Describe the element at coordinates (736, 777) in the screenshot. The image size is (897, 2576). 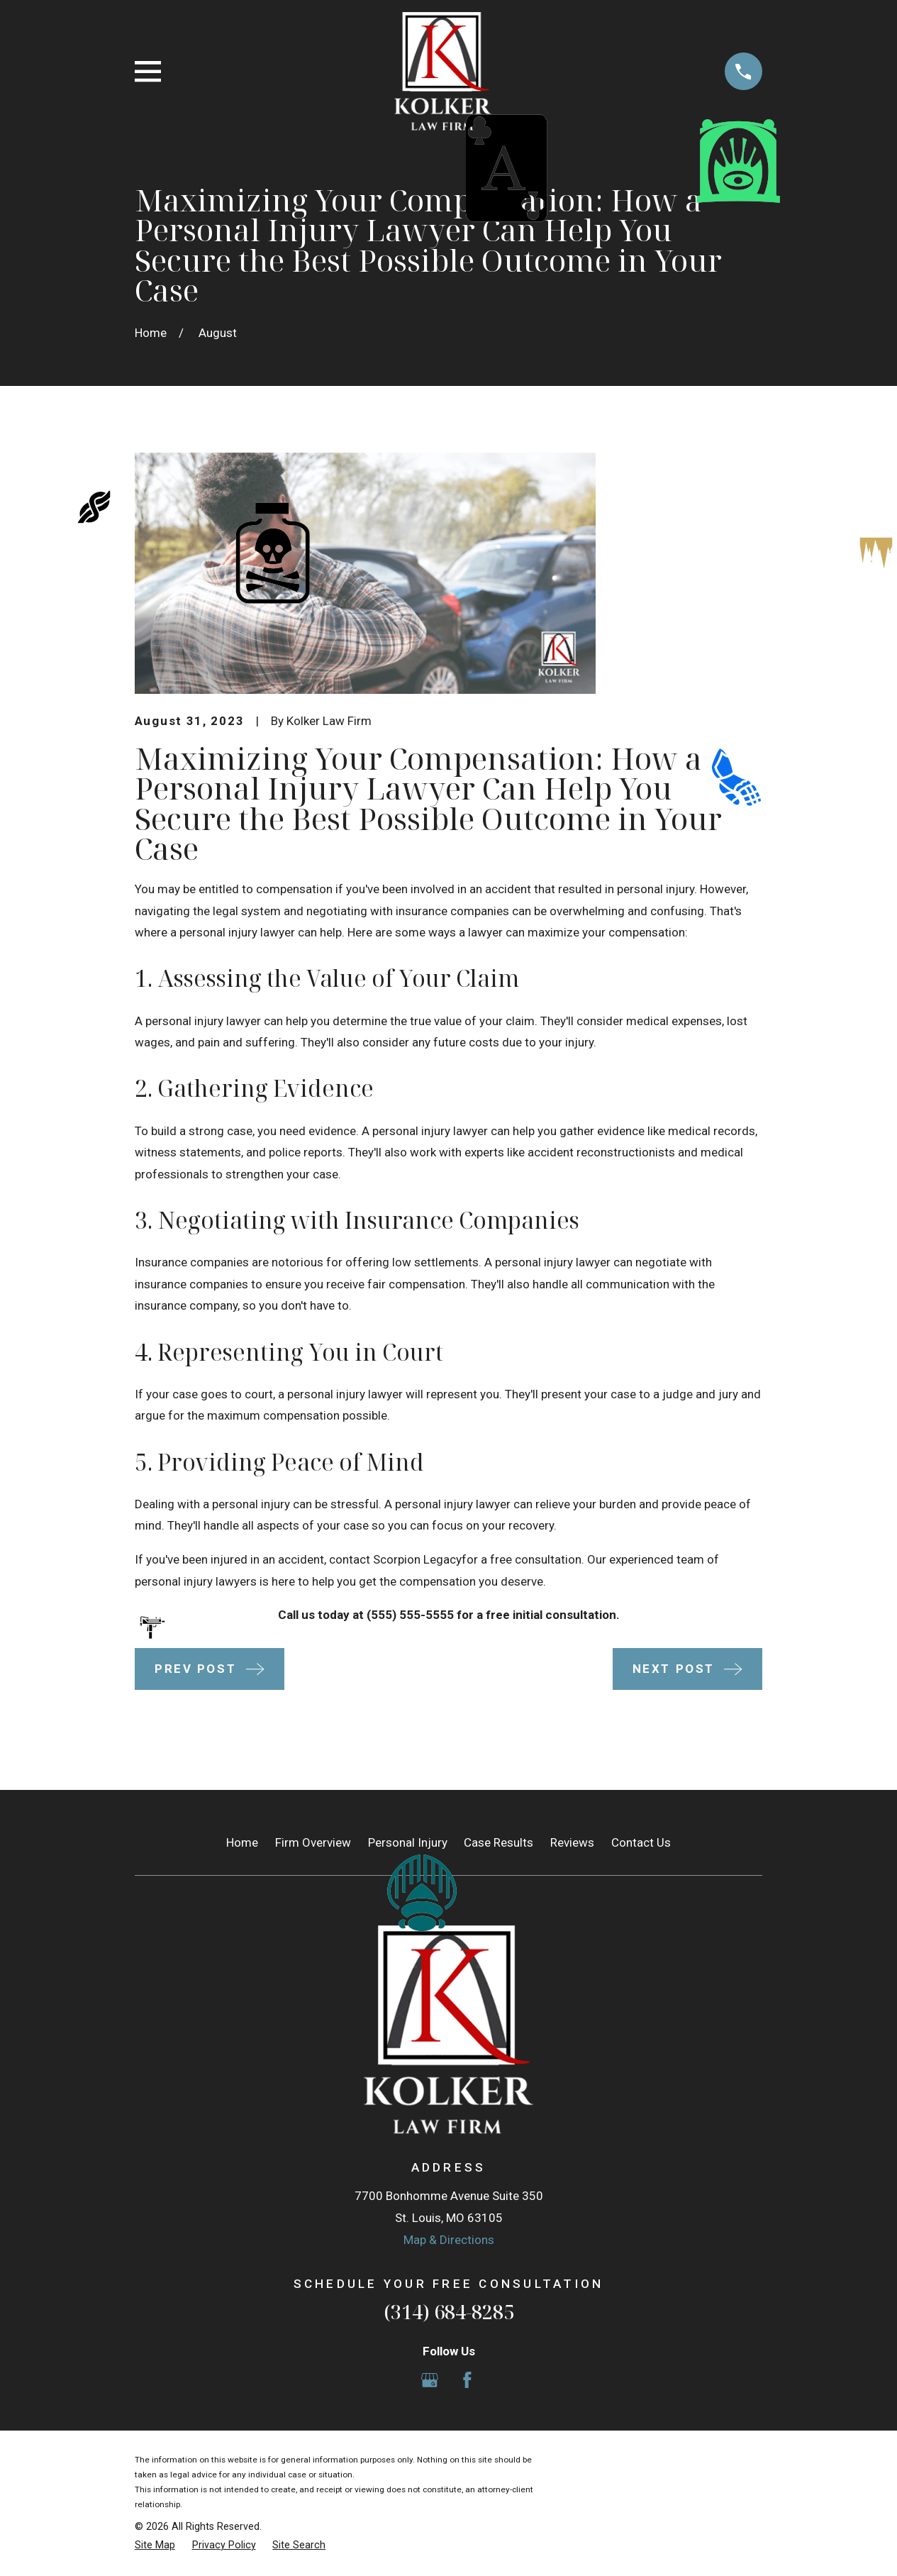
I see `equip armor or gauntlet item` at that location.